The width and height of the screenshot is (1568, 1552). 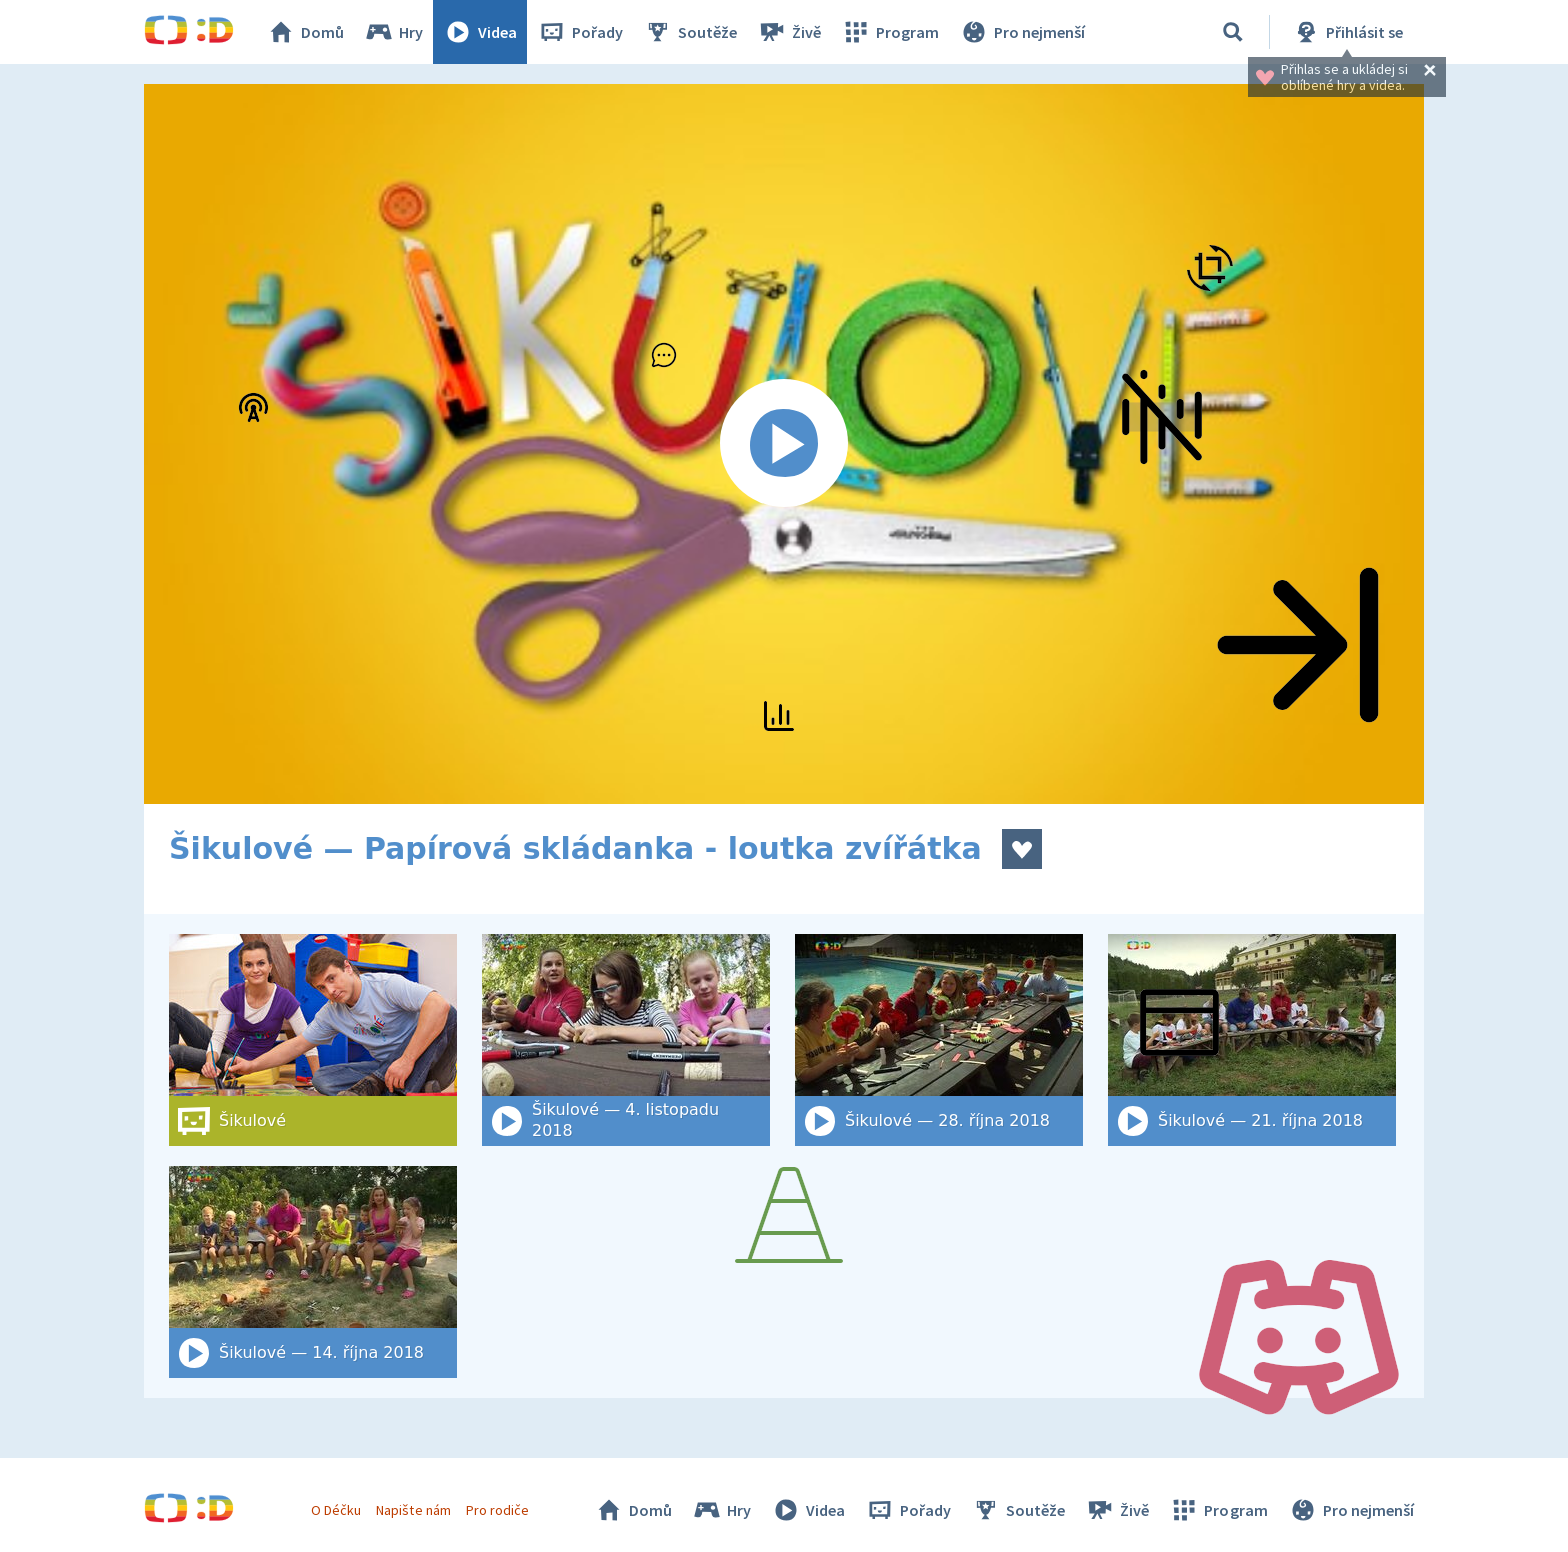 What do you see at coordinates (1301, 645) in the screenshot?
I see `navigate to the next item or page` at bounding box center [1301, 645].